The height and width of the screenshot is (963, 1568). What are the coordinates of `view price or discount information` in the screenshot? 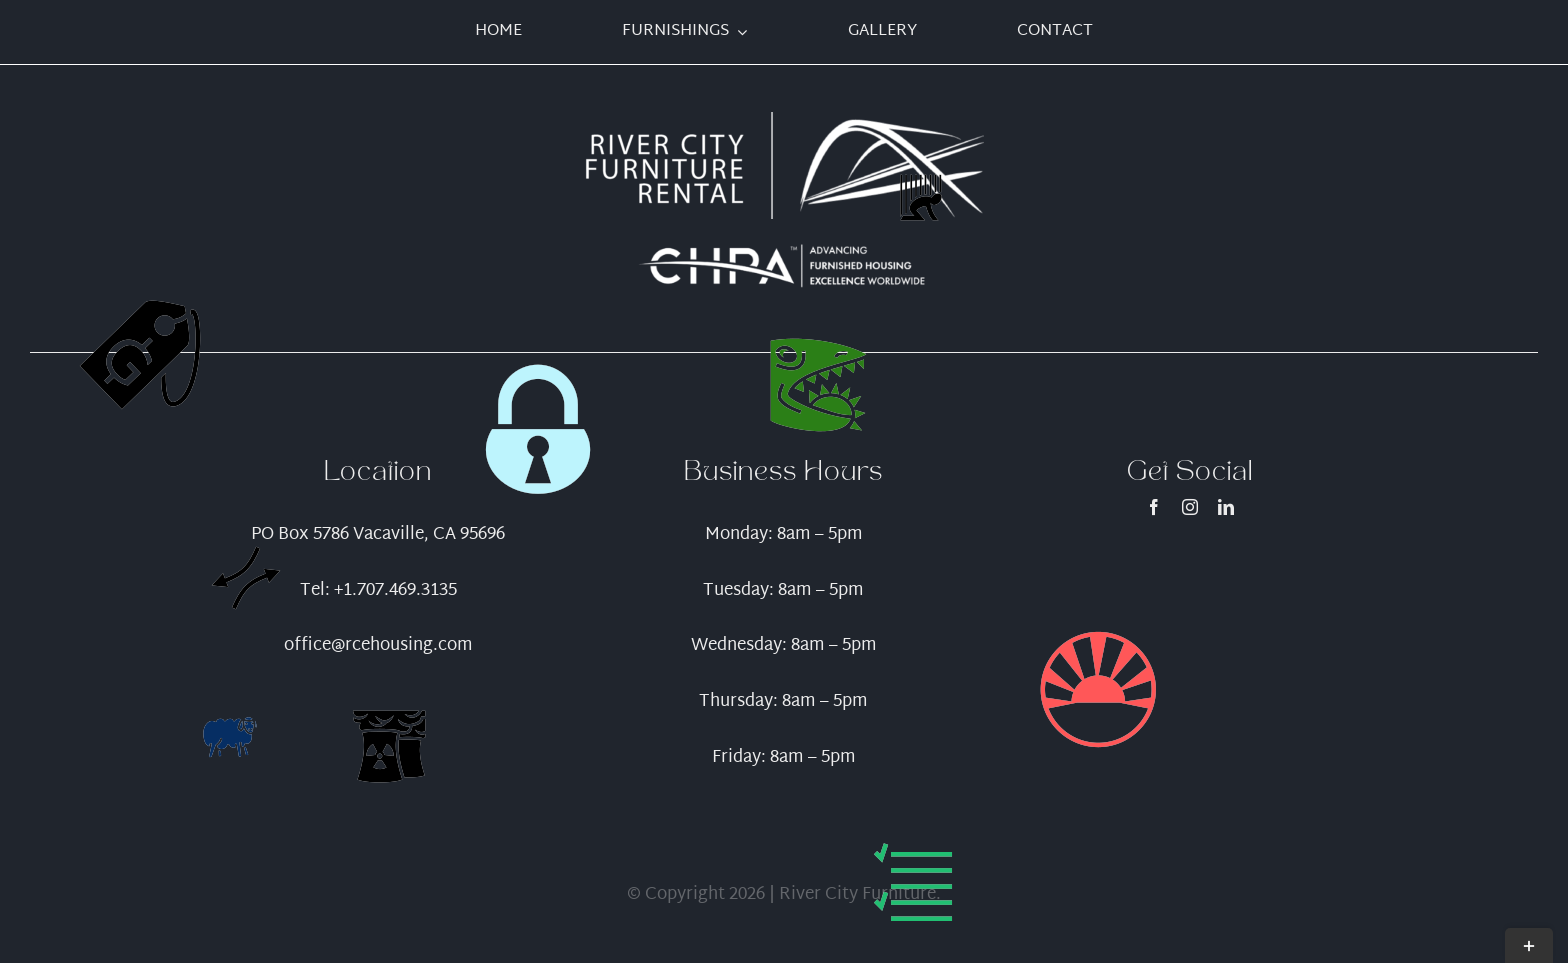 It's located at (140, 355).